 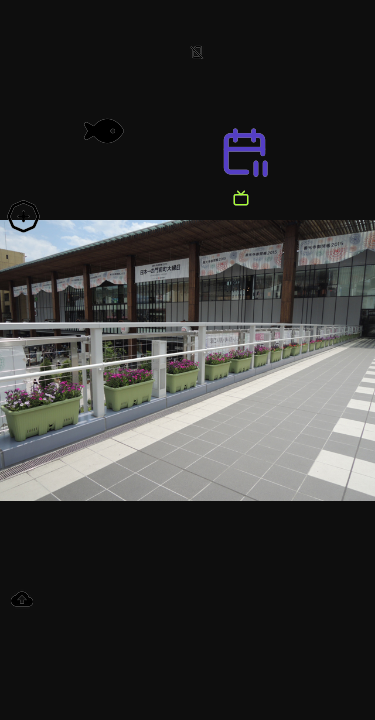 I want to click on pause a scheduled event, so click(x=244, y=151).